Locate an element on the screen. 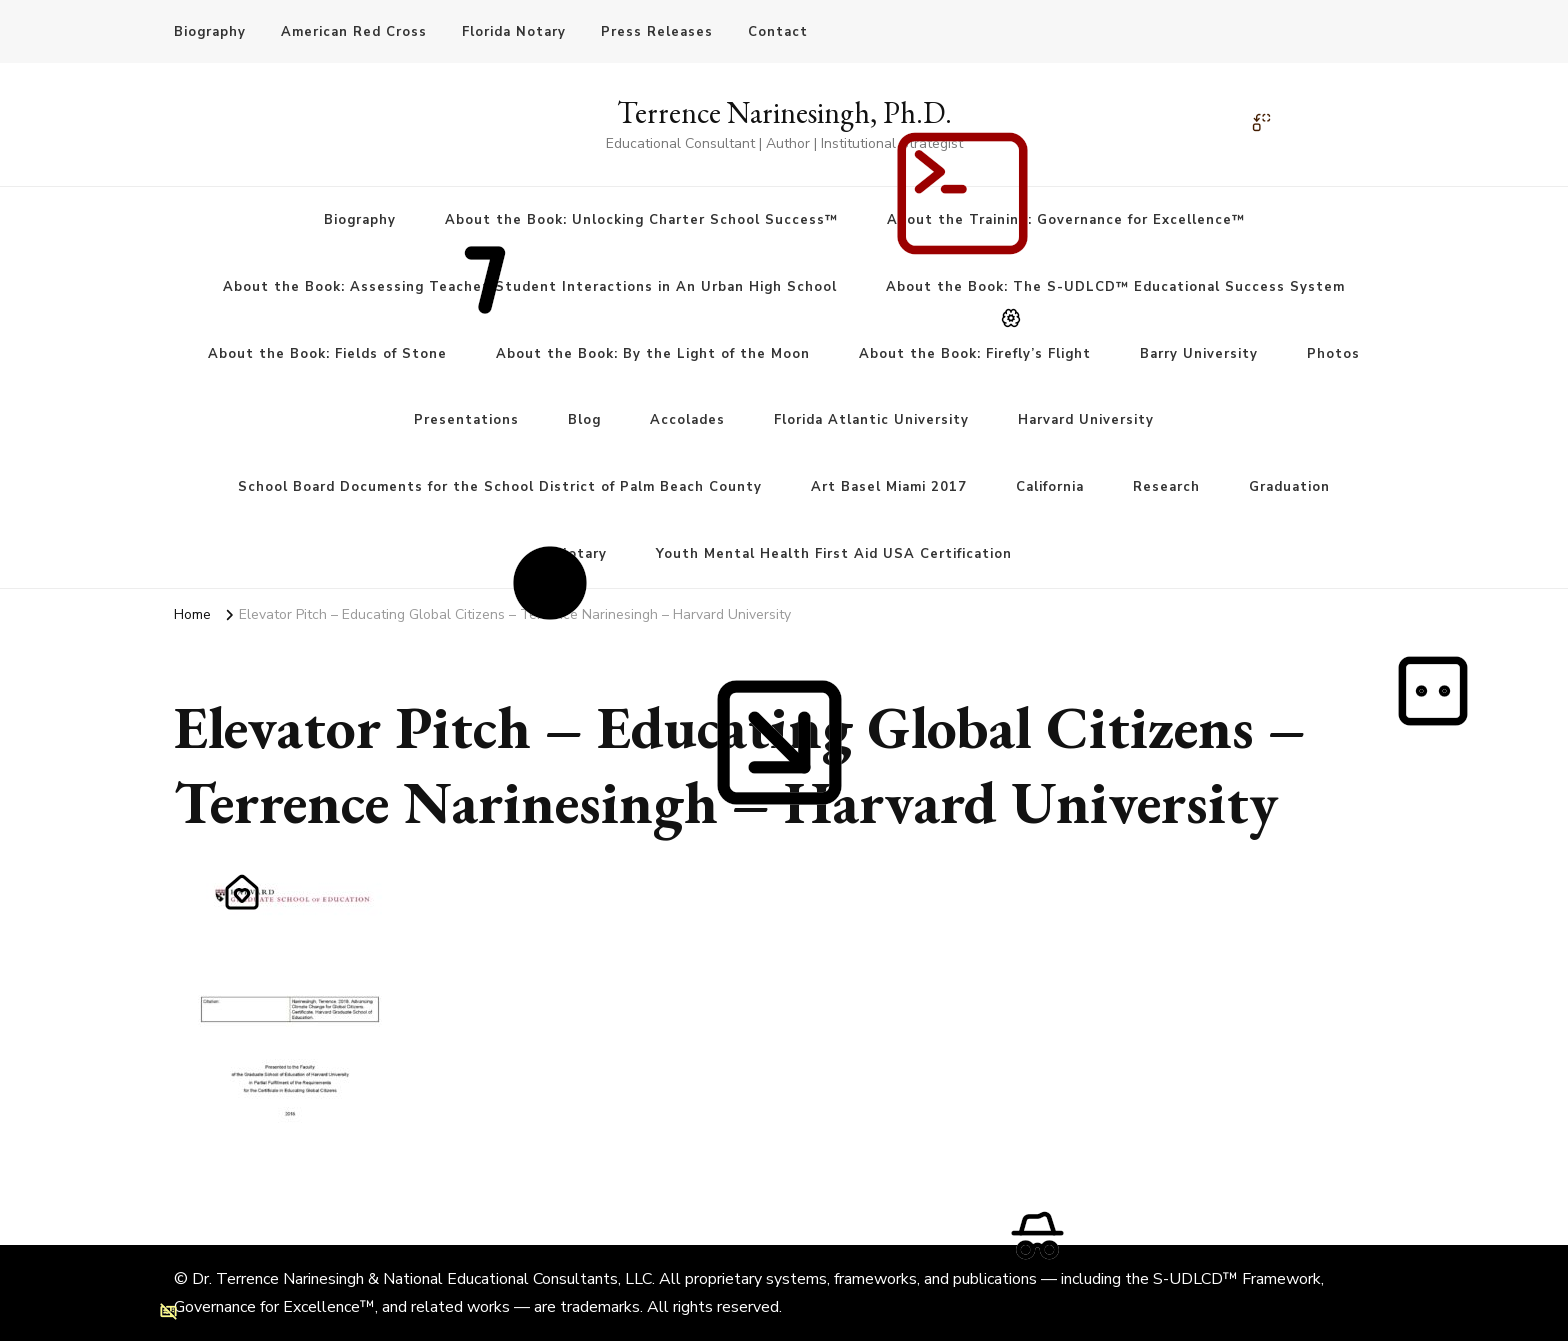  microwave is currently disabled or off is located at coordinates (168, 1311).